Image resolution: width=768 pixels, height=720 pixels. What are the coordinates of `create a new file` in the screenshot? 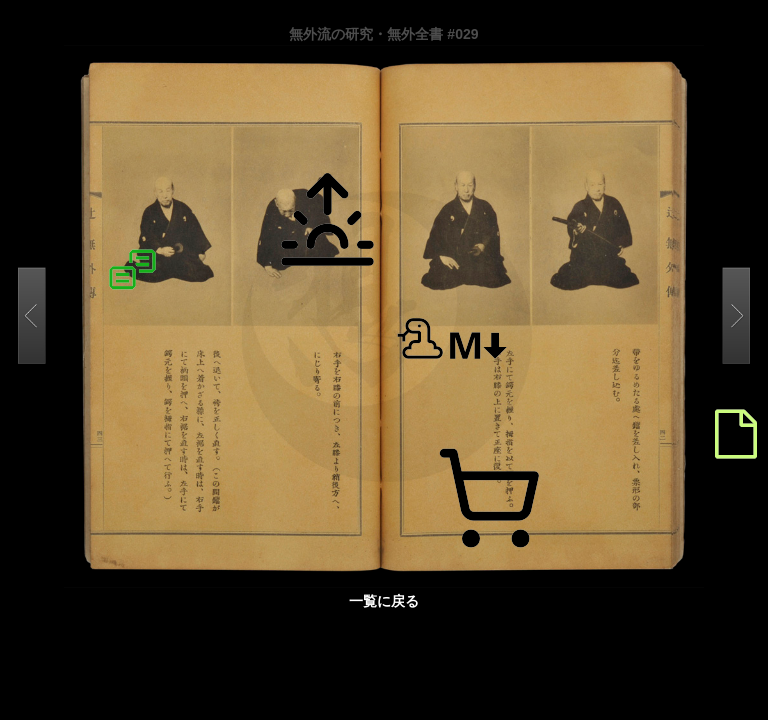 It's located at (736, 434).